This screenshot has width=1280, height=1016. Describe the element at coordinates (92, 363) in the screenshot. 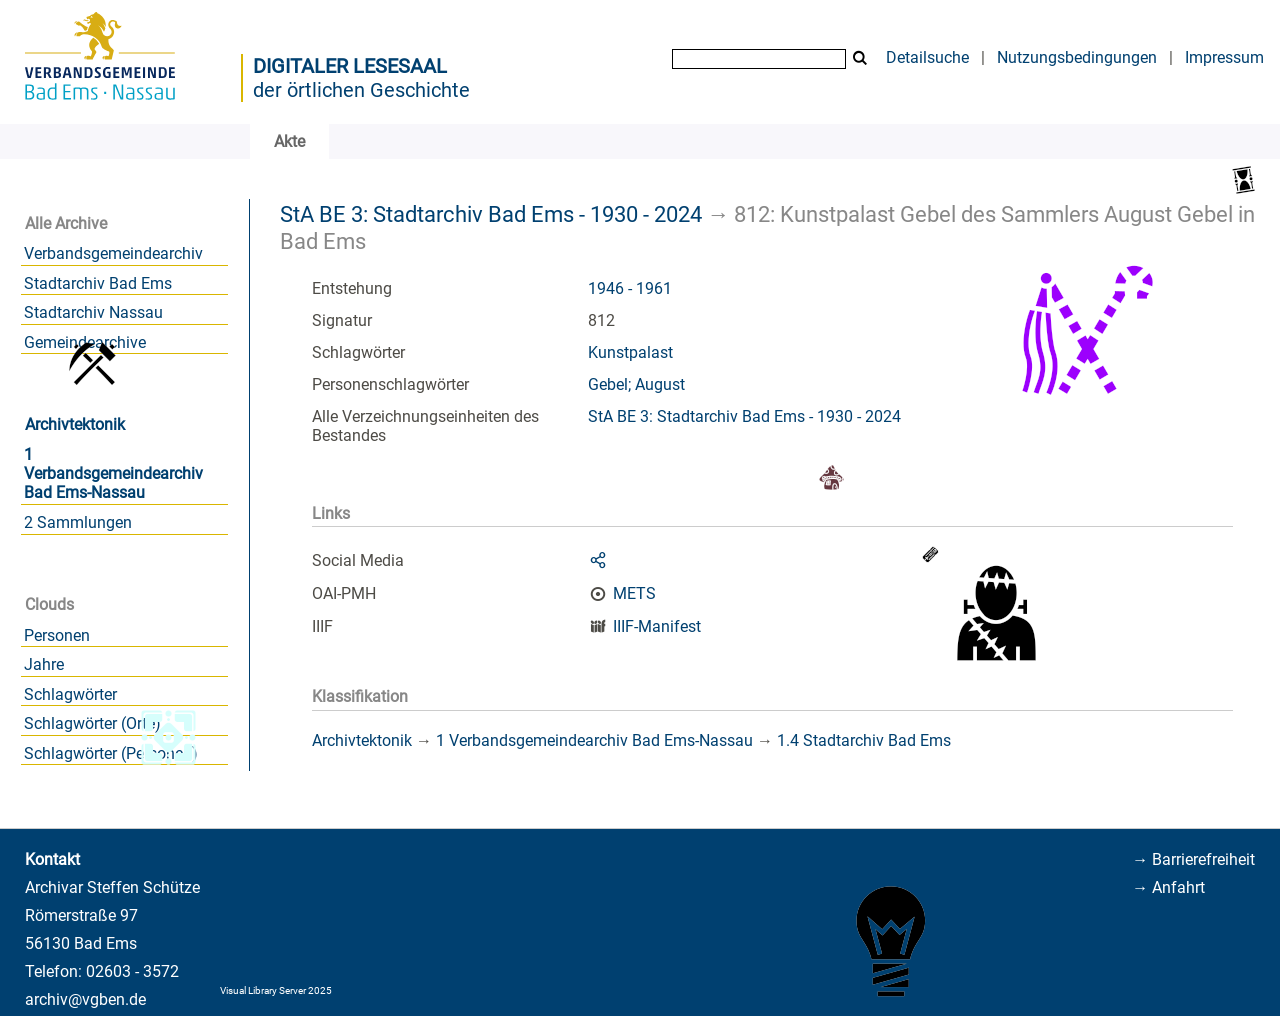

I see `access stone crafting menu` at that location.